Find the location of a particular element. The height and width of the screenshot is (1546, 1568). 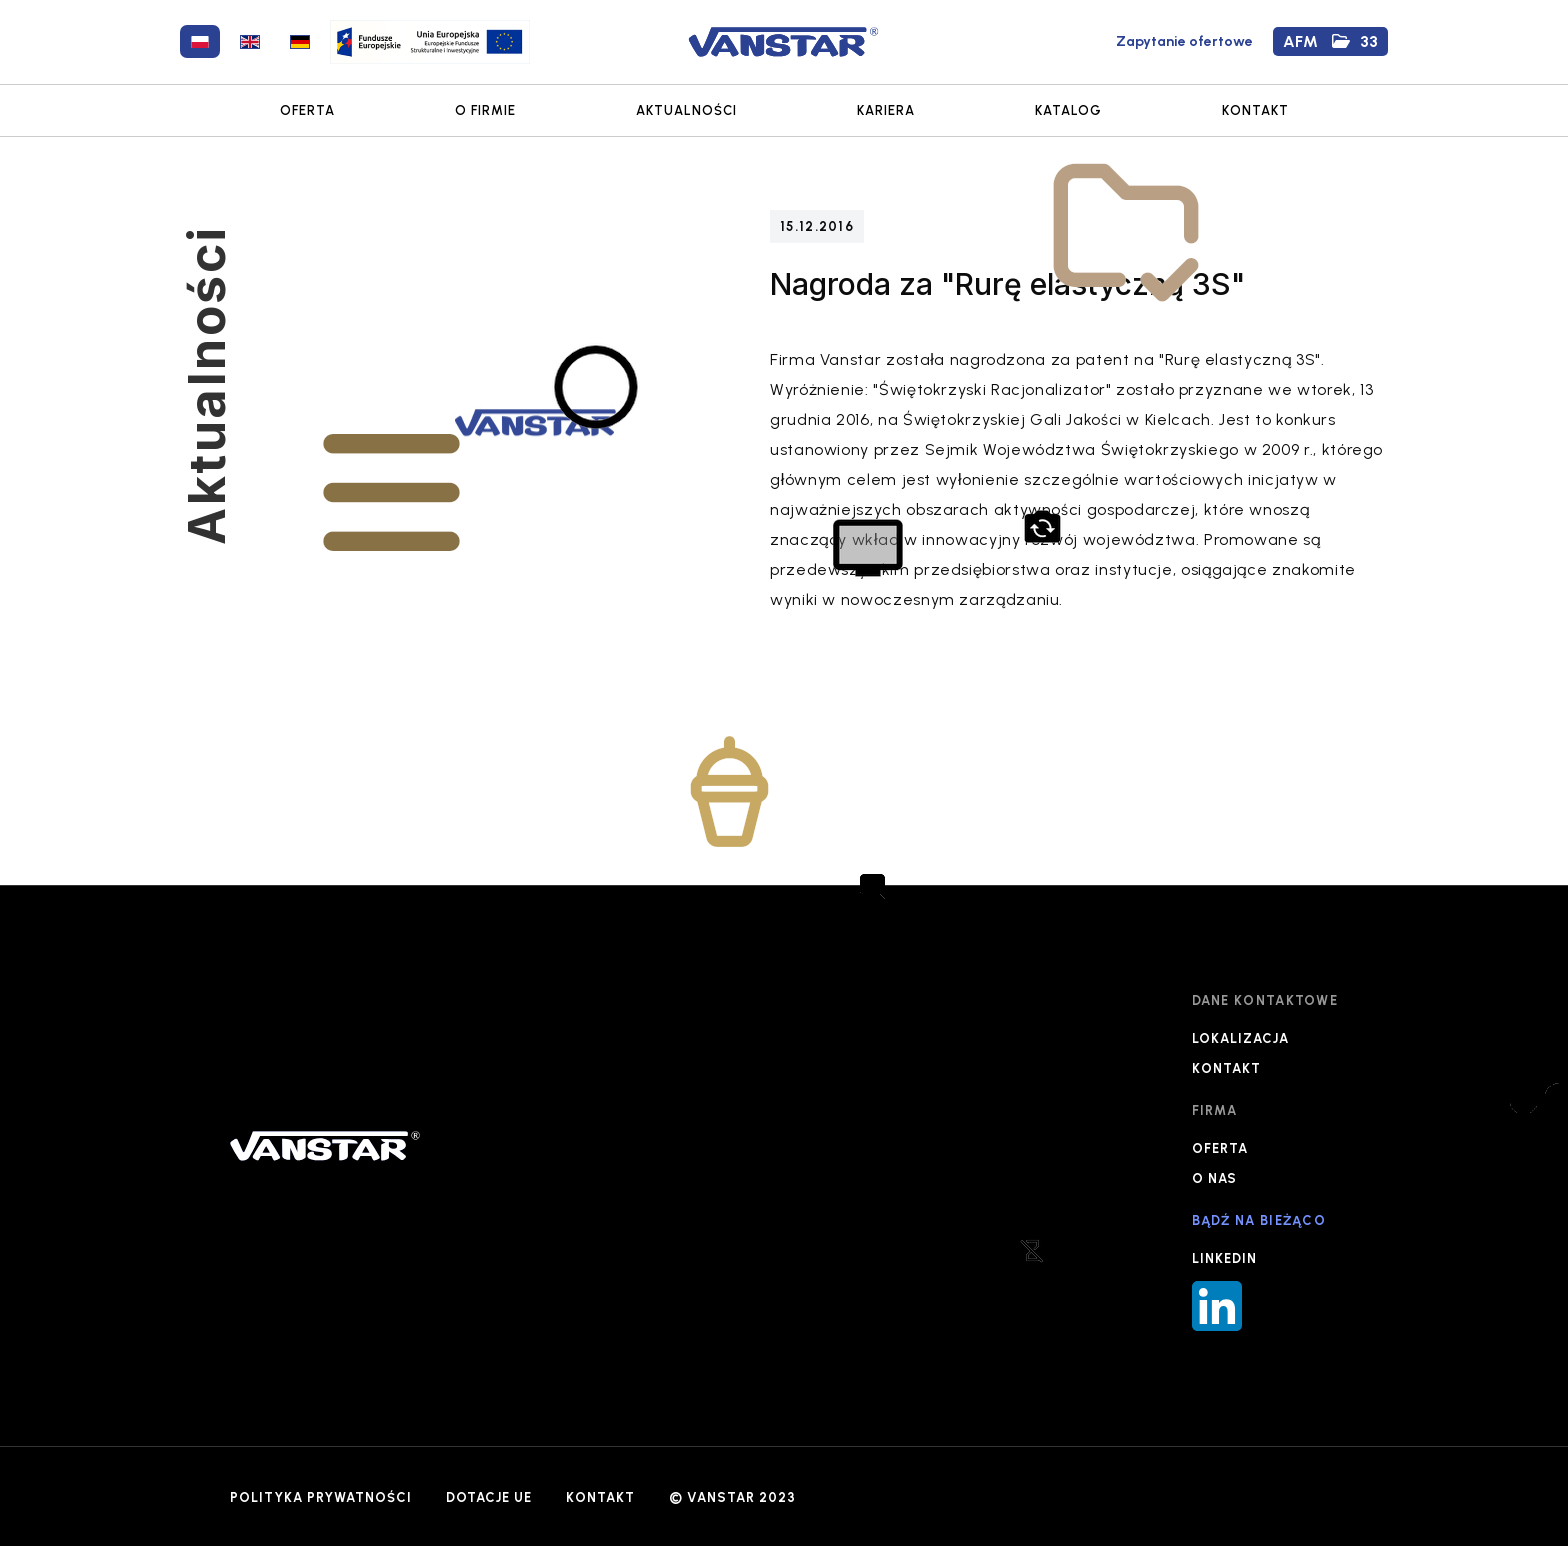

folder successfully verified or validated is located at coordinates (1126, 229).